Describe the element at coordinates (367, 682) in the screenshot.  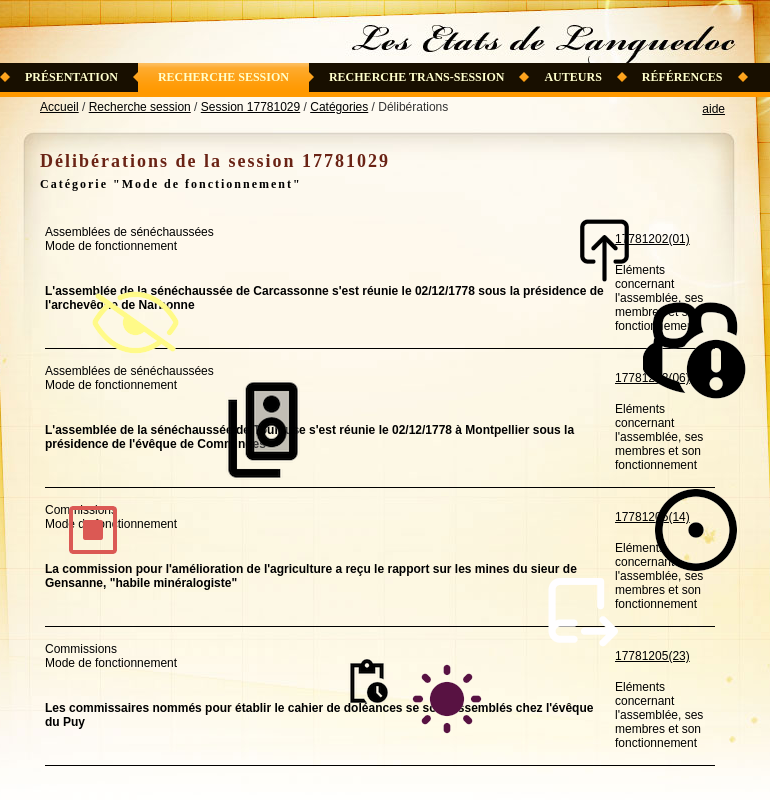
I see `view pending tasks or actions` at that location.